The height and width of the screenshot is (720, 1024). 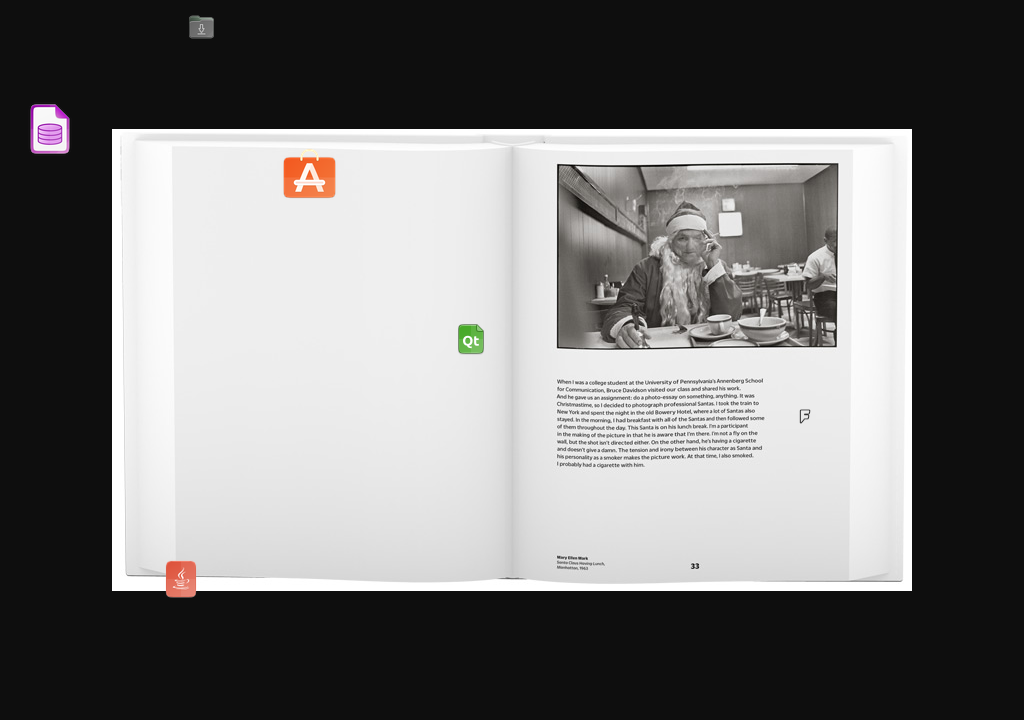 I want to click on a QML source file used in Qt development, so click(x=471, y=339).